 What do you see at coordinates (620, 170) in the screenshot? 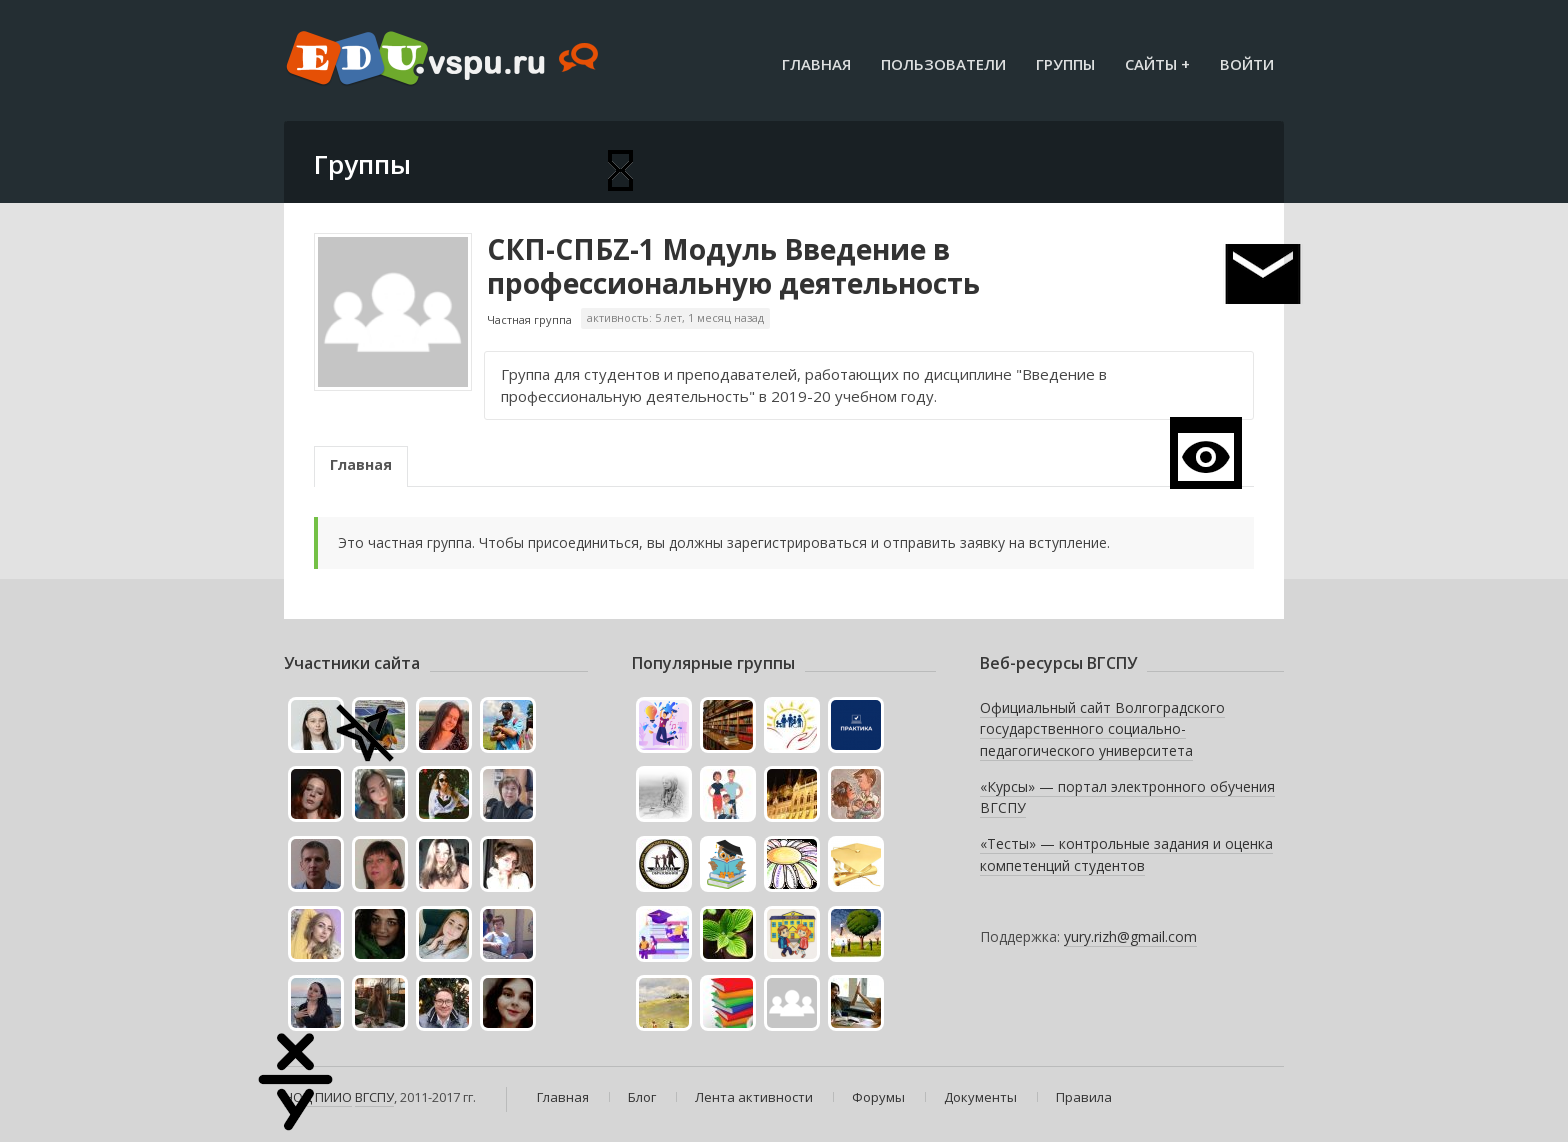
I see `indicates a process is loading or in progress` at bounding box center [620, 170].